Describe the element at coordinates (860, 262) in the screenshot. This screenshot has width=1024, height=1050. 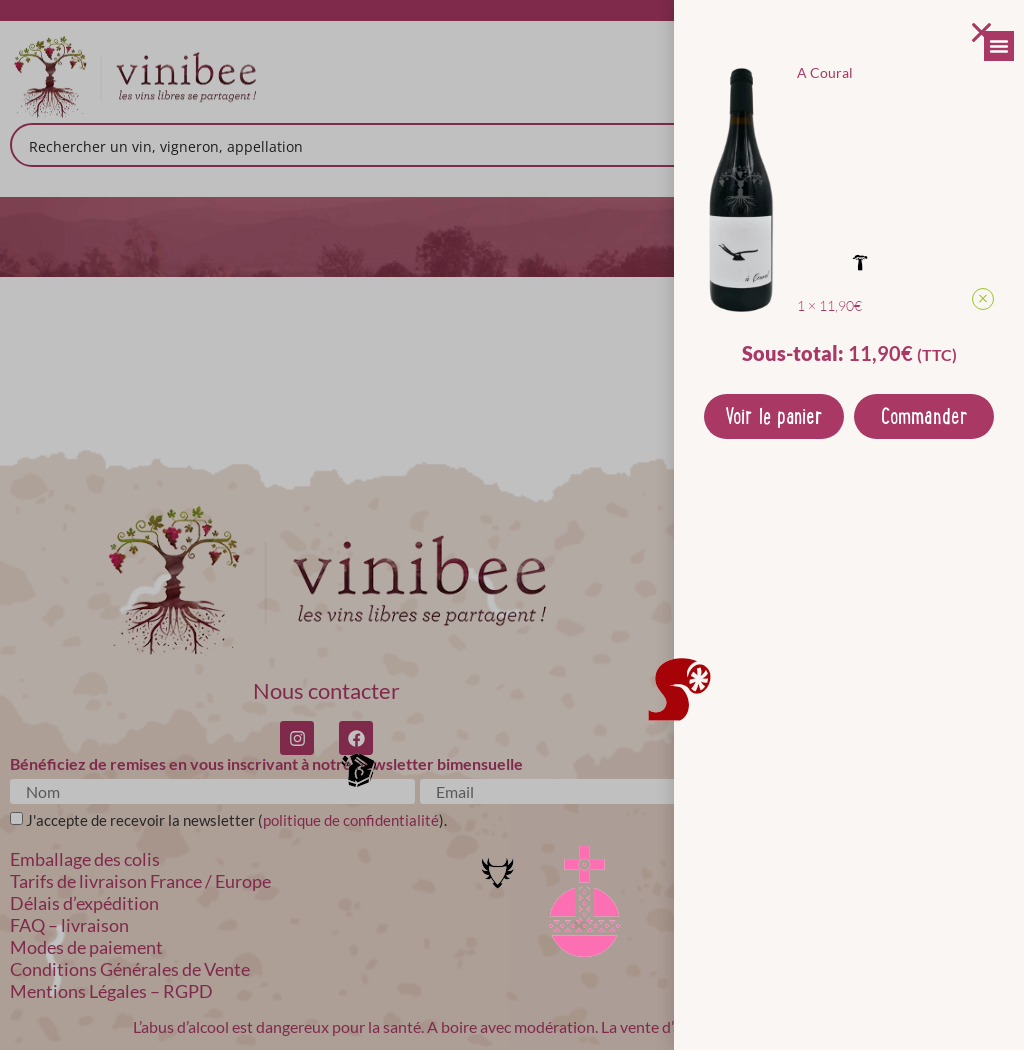
I see `represents african or savanna themed content` at that location.